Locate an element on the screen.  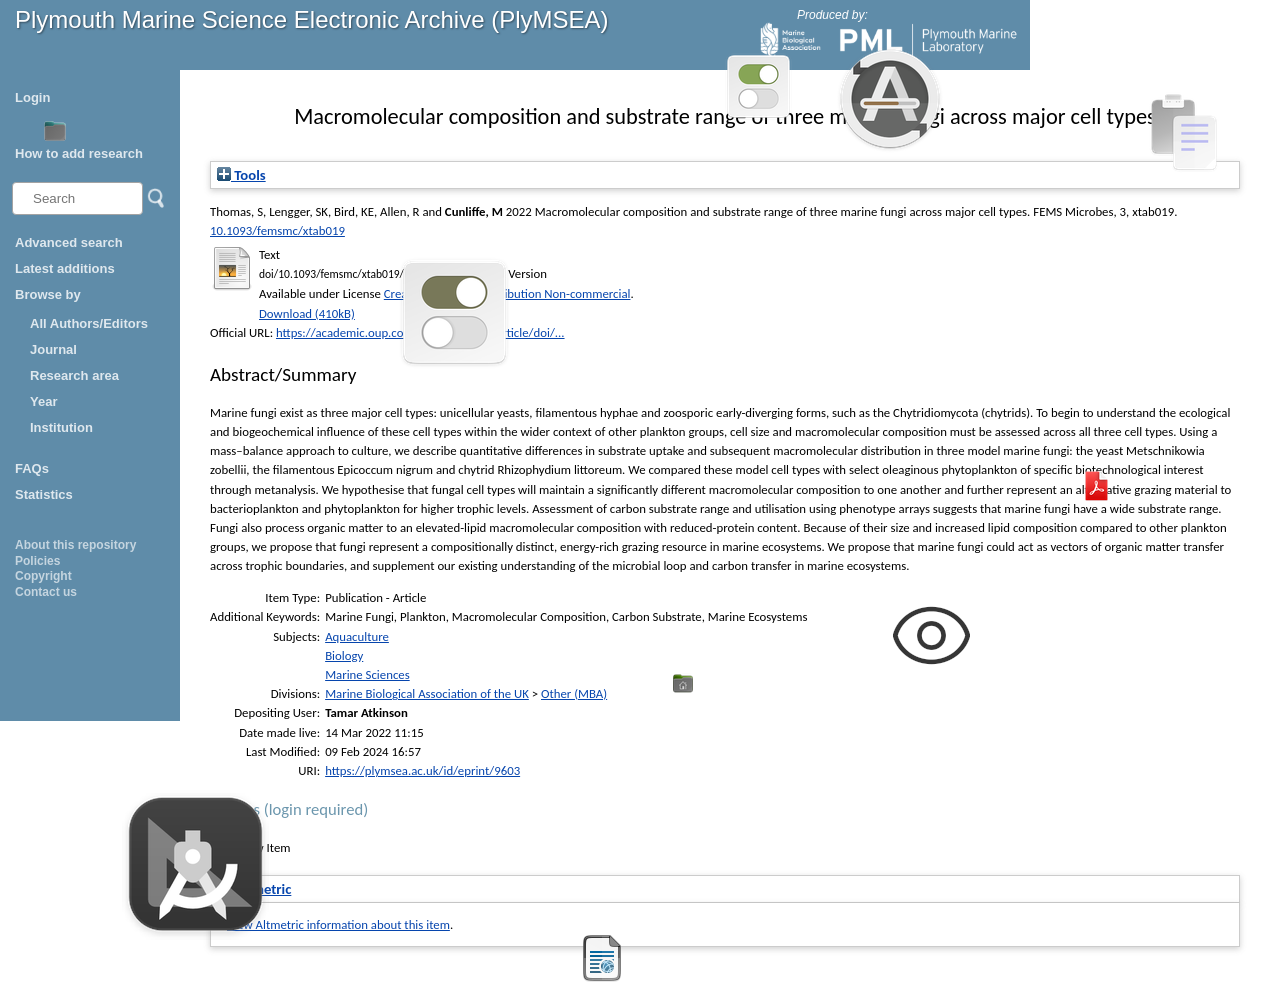
open system accessories or utility applications is located at coordinates (195, 866).